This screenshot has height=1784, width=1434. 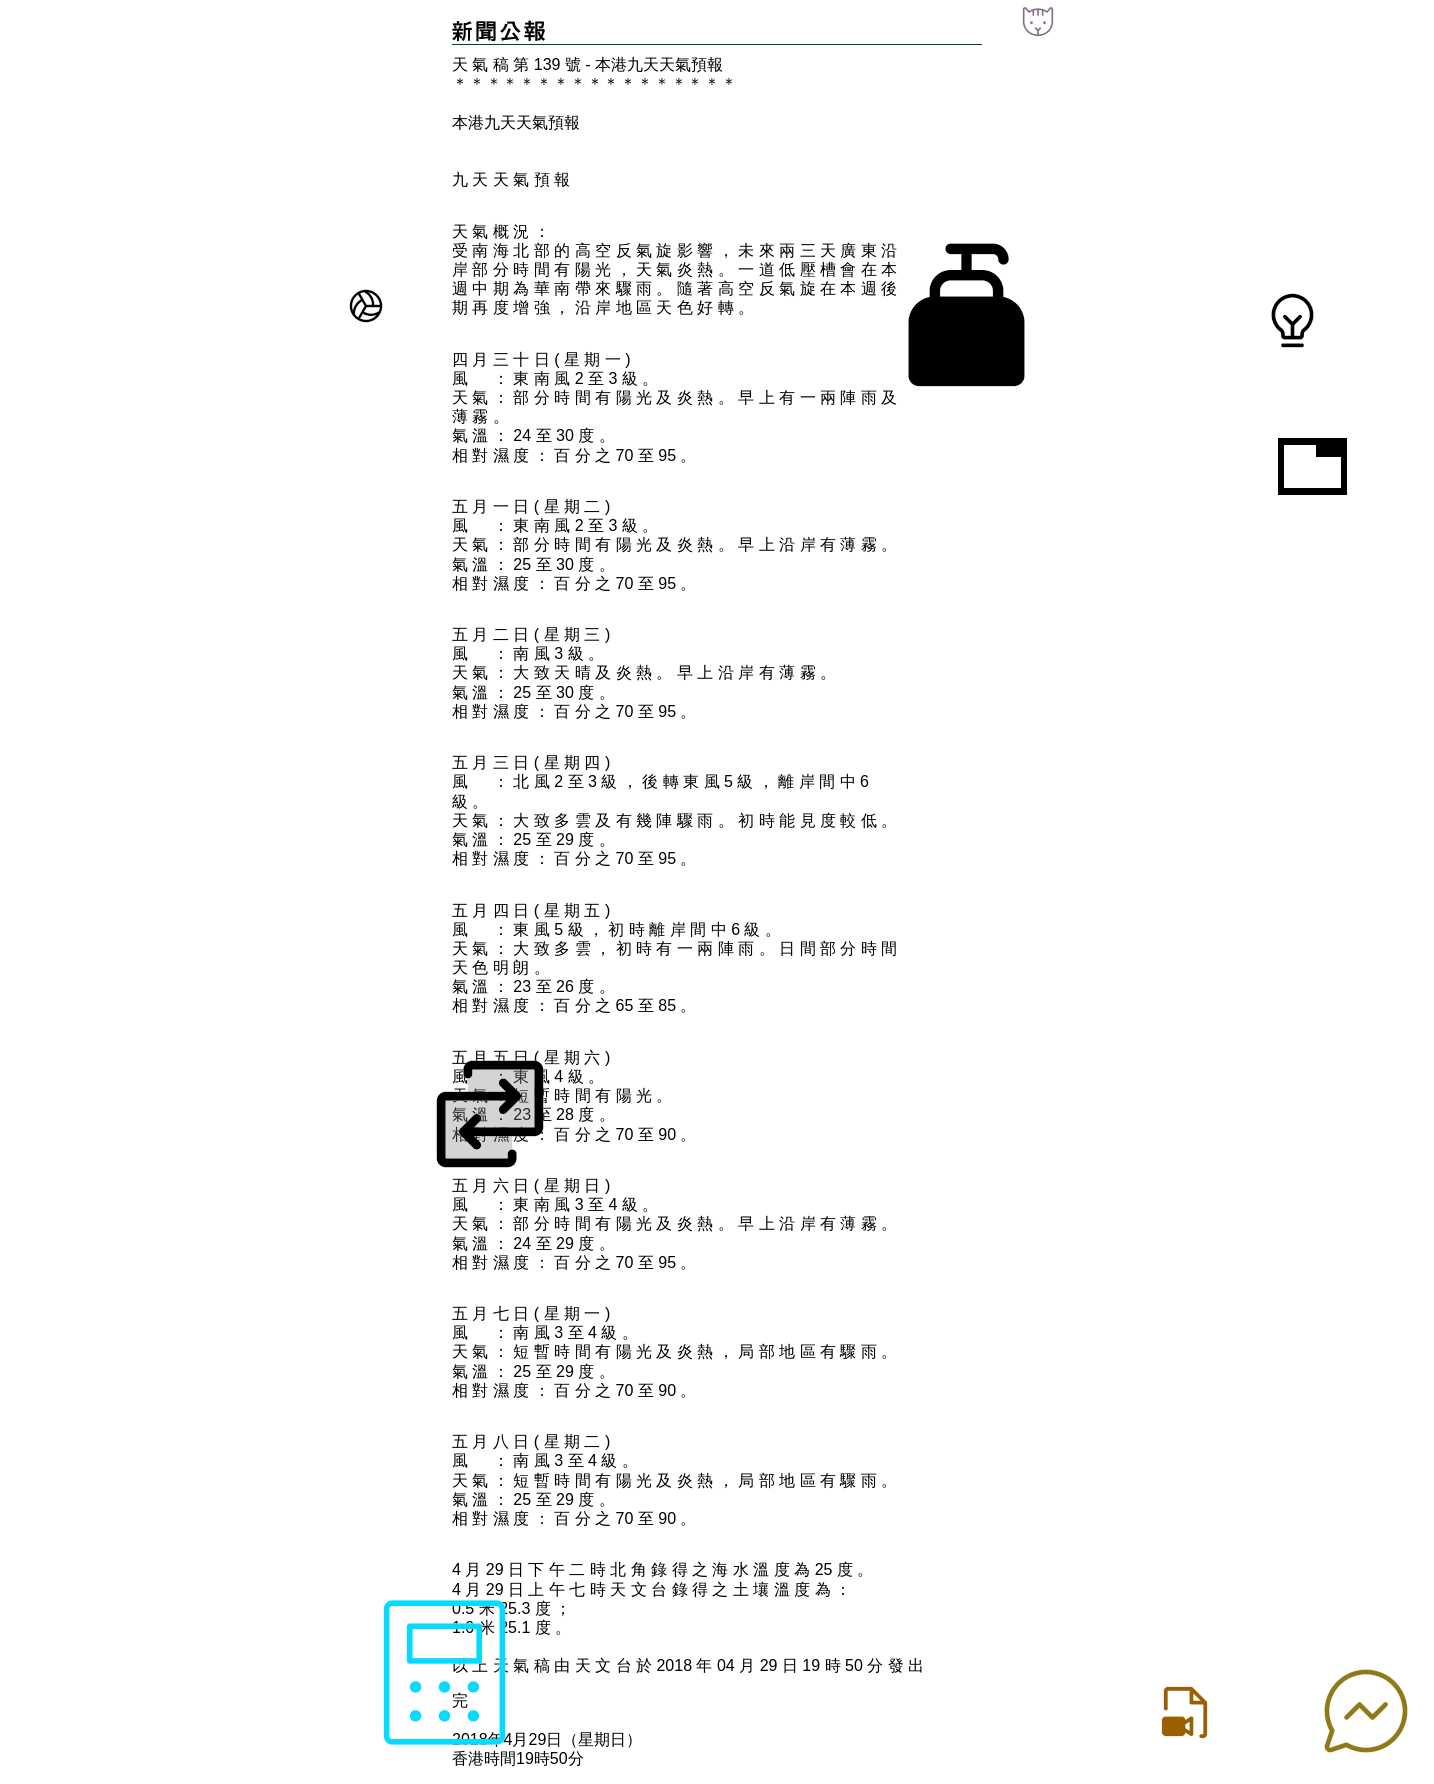 I want to click on open a new browser tab, so click(x=1312, y=466).